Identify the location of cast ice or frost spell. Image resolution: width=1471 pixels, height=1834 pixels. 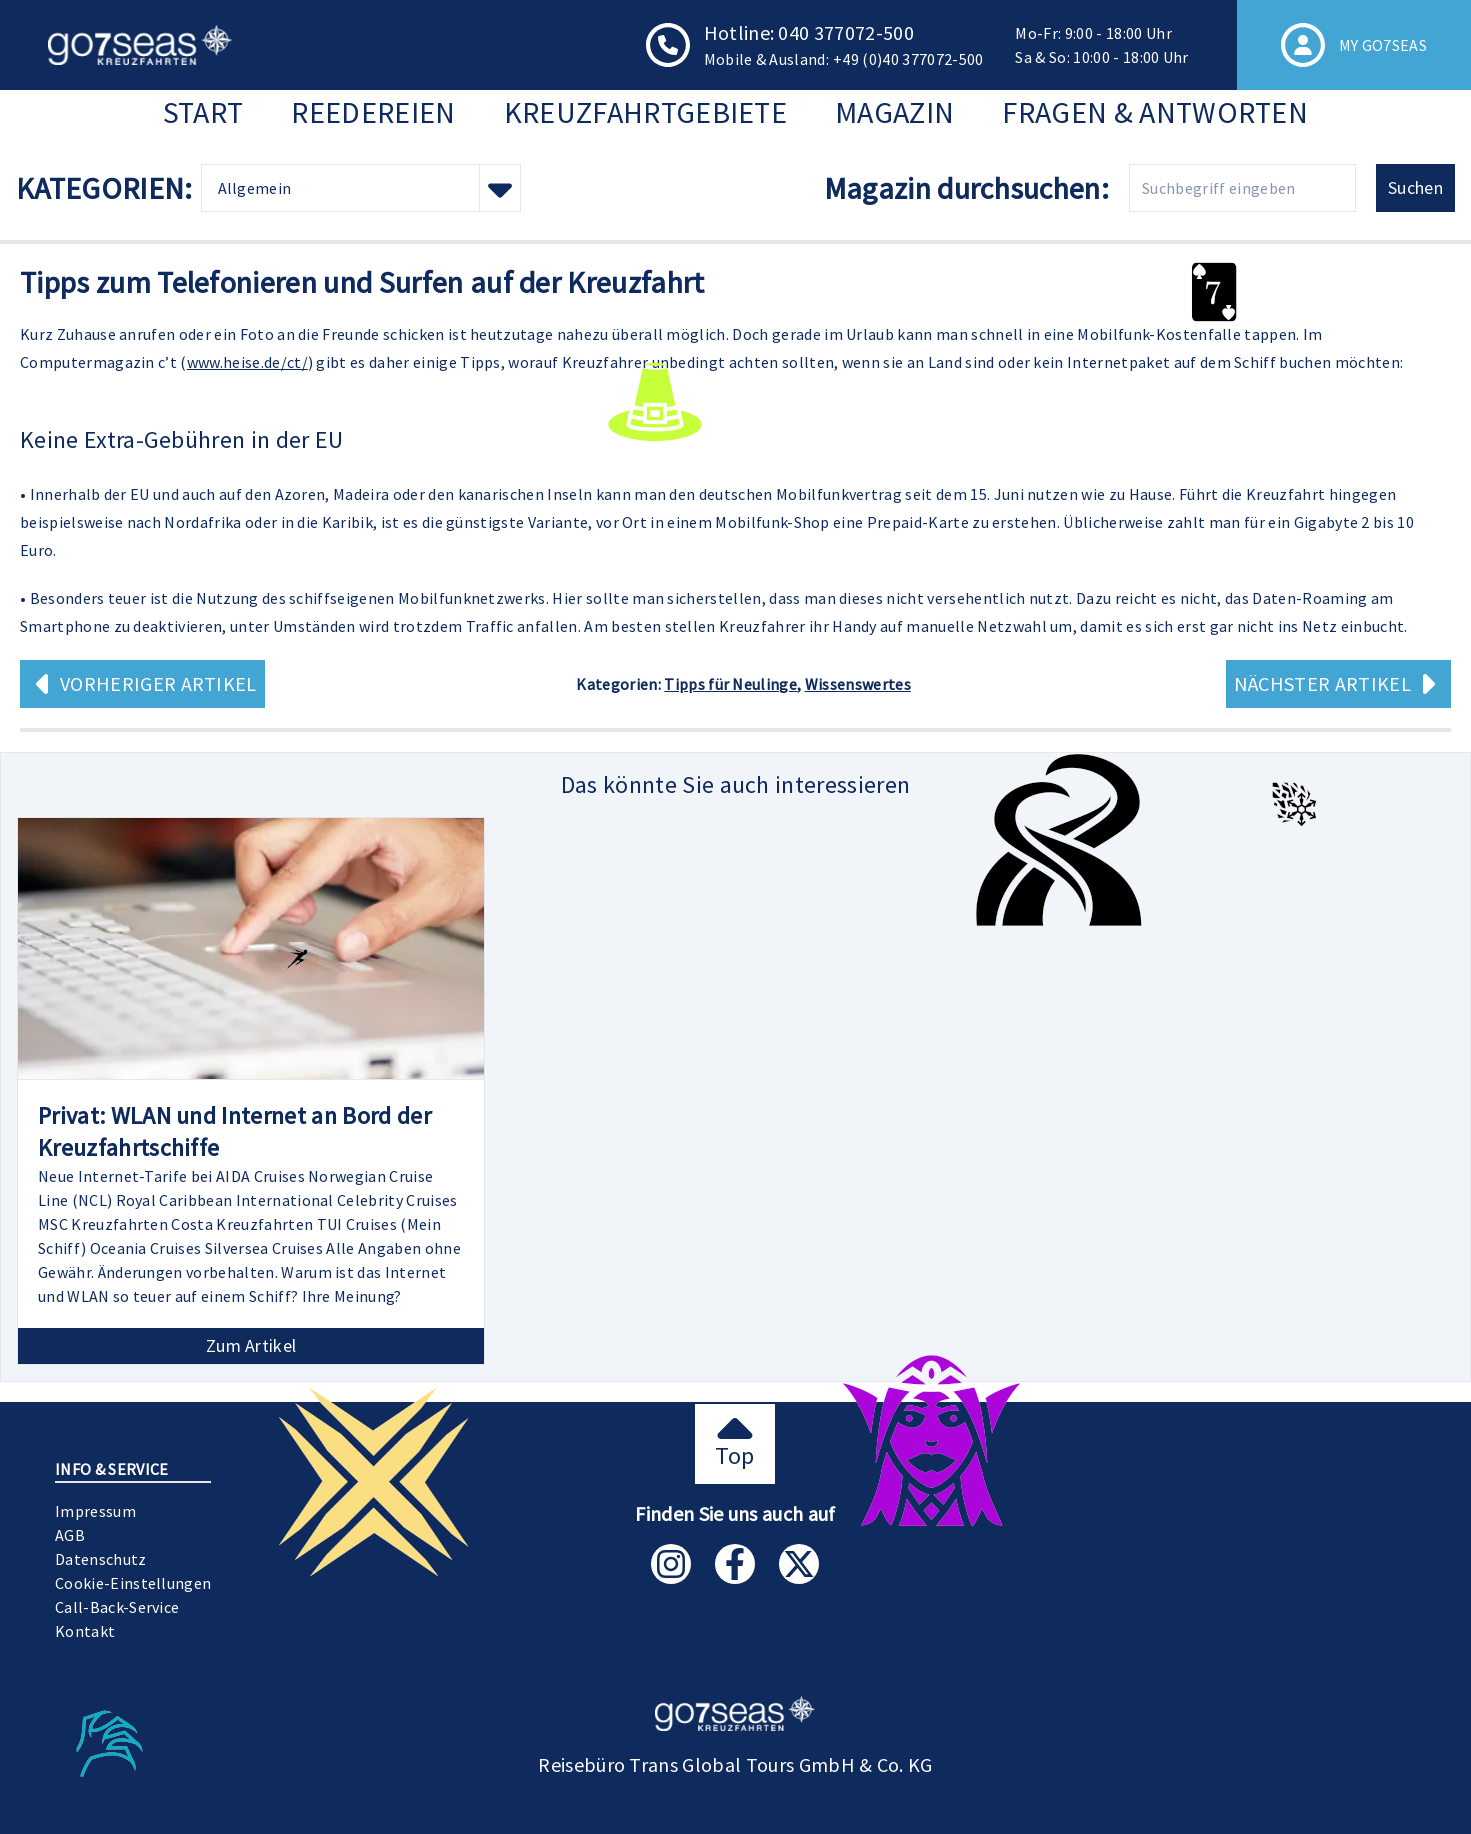
(1294, 804).